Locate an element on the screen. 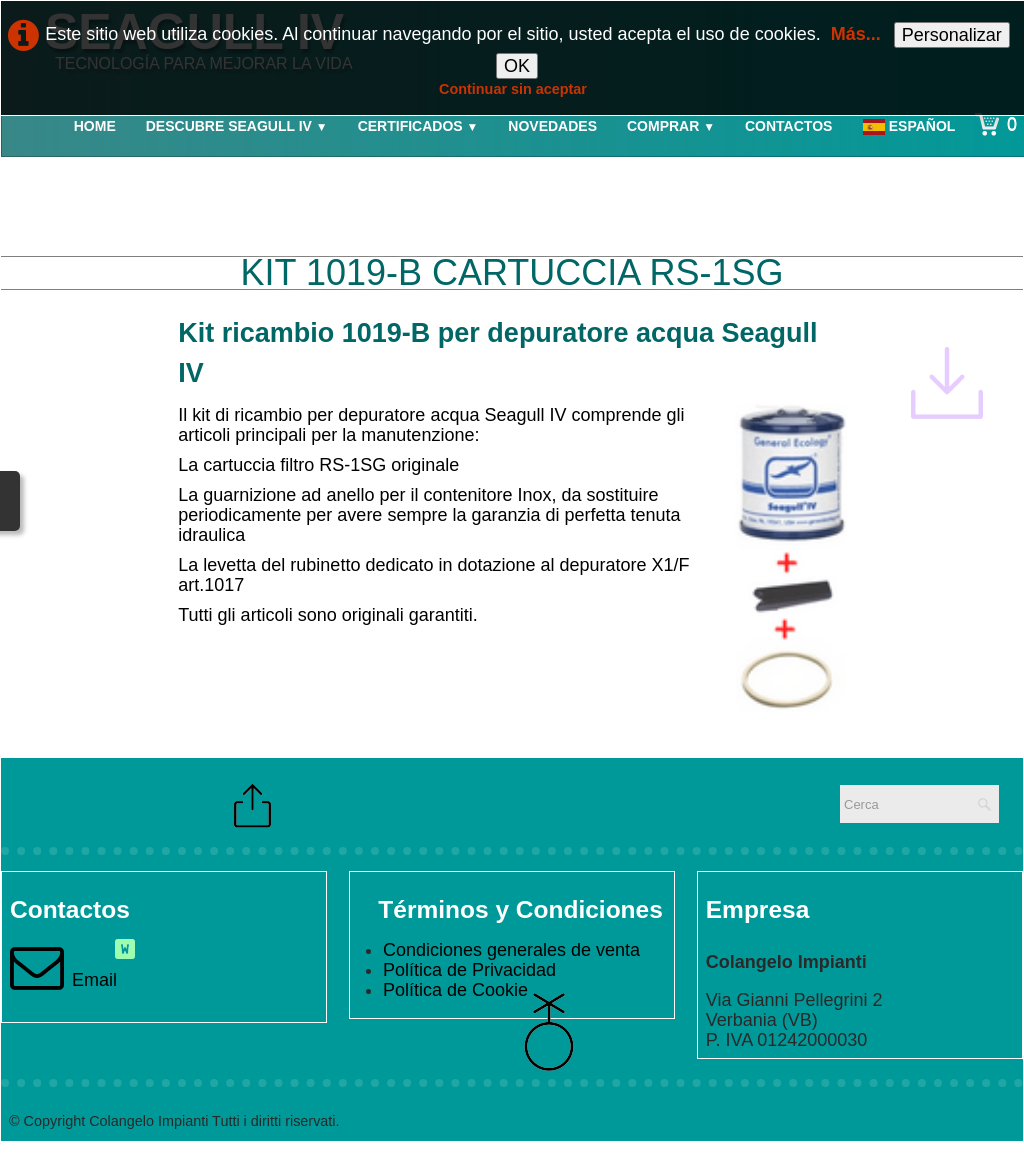 The height and width of the screenshot is (1168, 1024). select nonbinary gender identity is located at coordinates (549, 1032).